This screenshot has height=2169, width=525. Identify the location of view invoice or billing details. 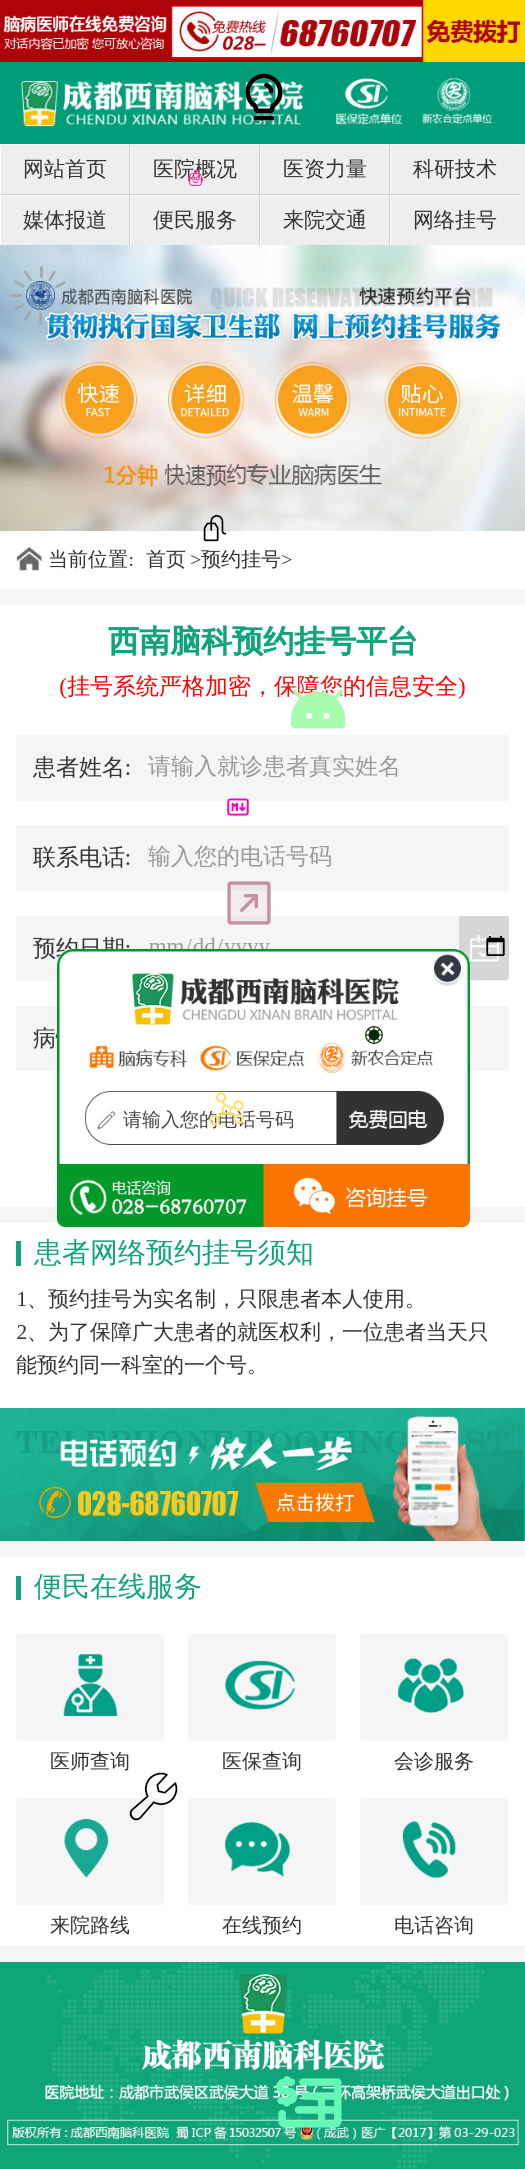
(310, 2103).